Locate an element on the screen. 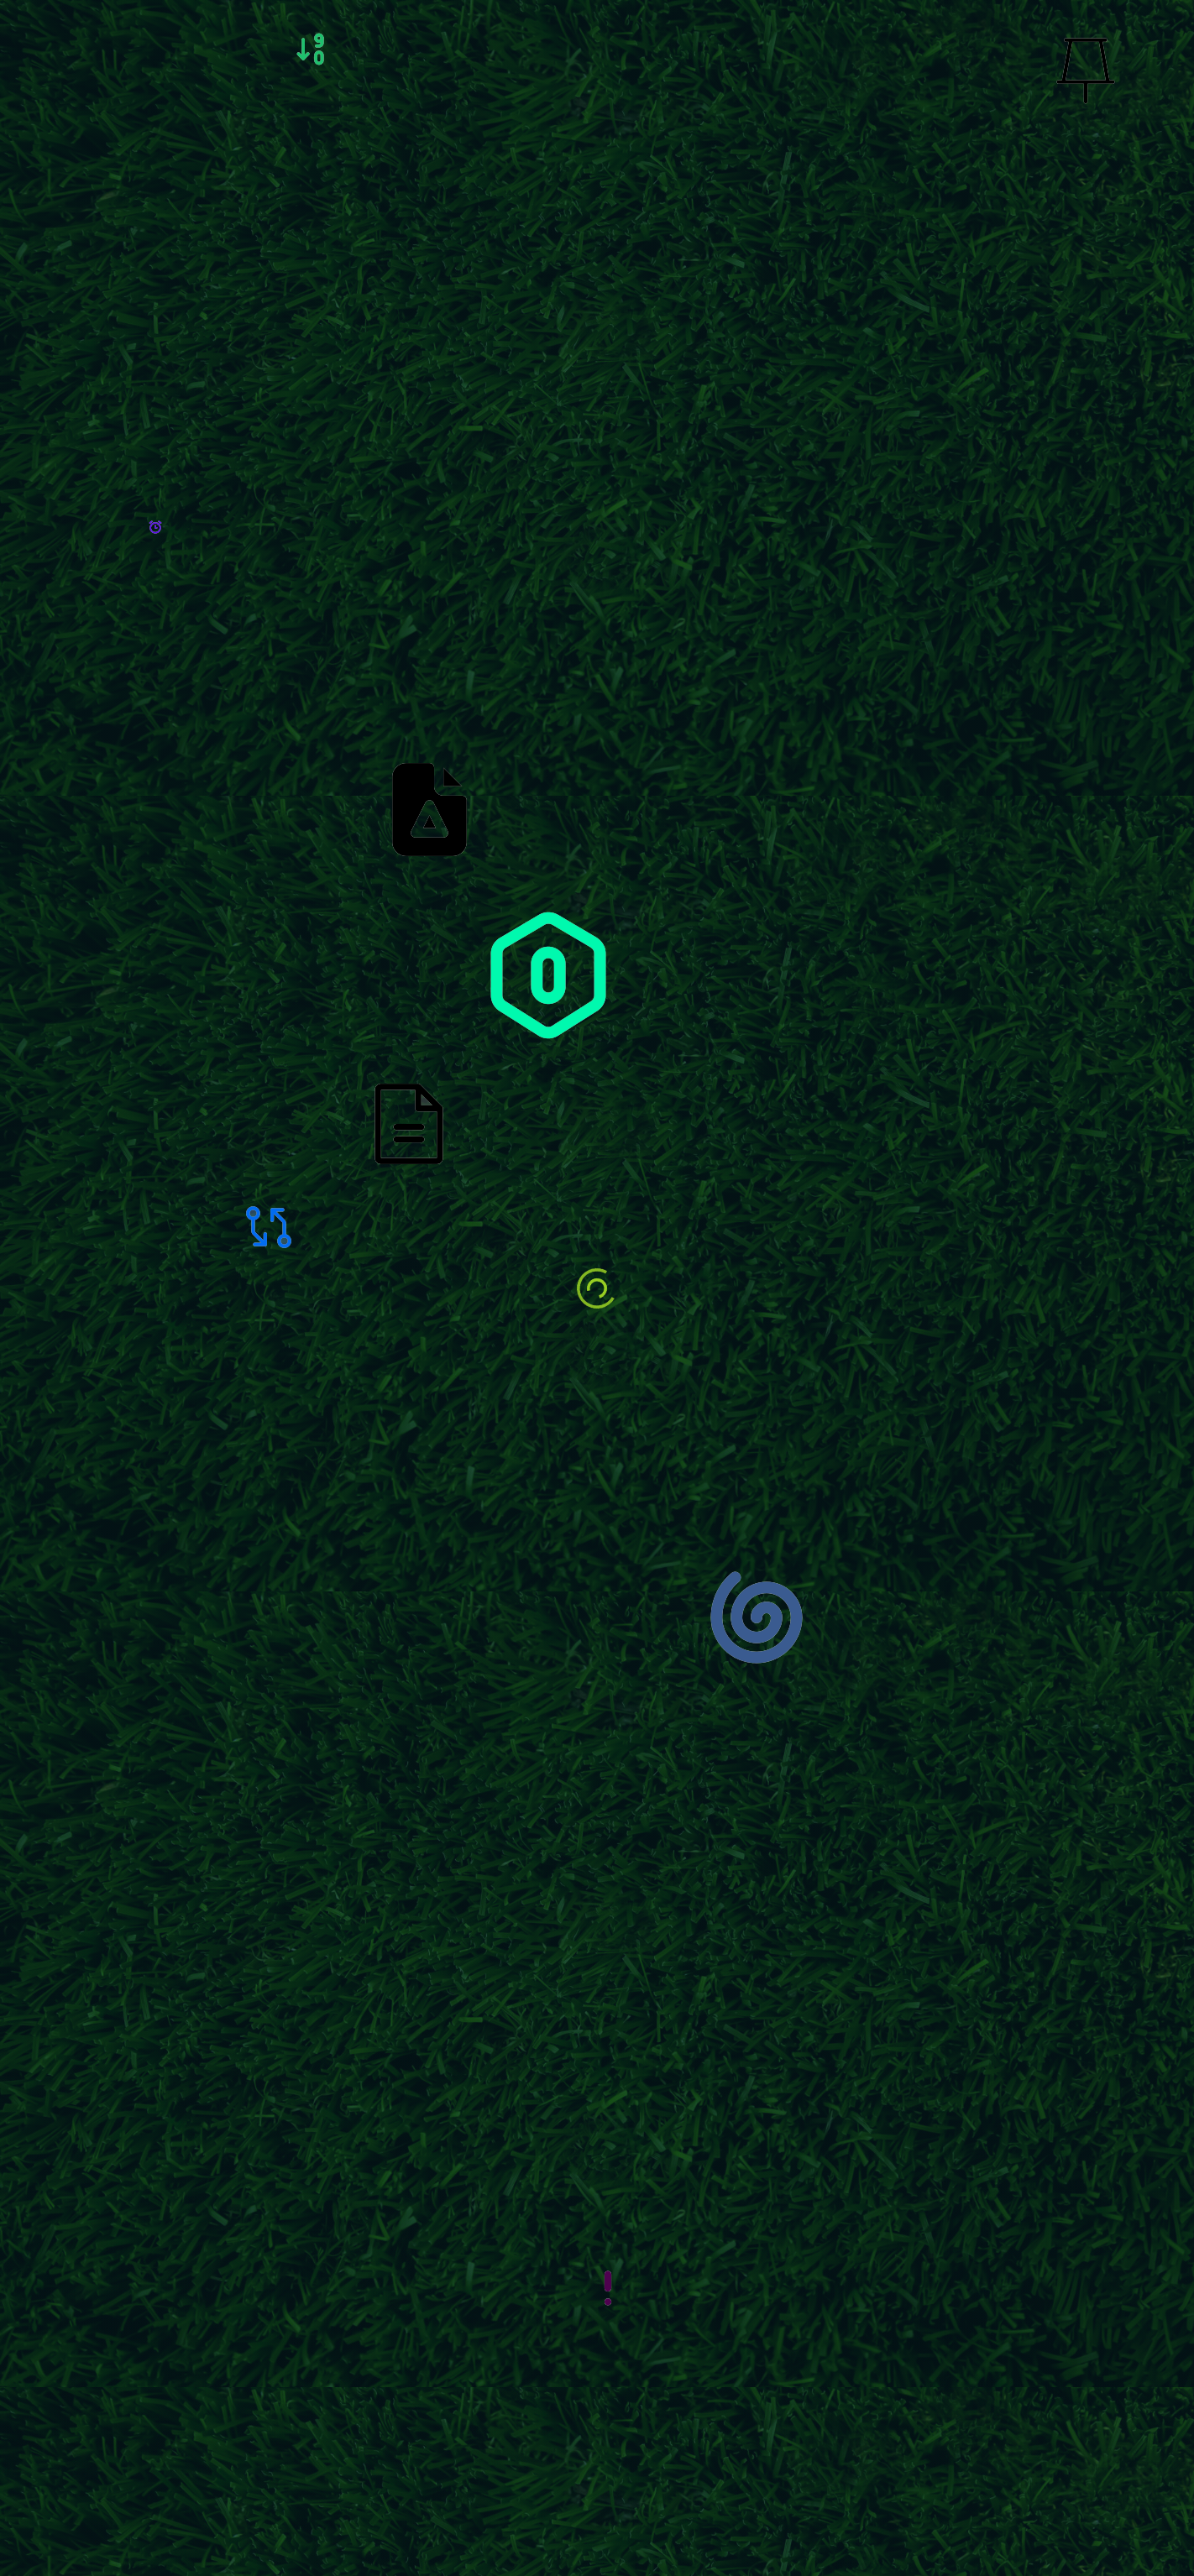  indicates loading or processing in progress is located at coordinates (757, 1617).